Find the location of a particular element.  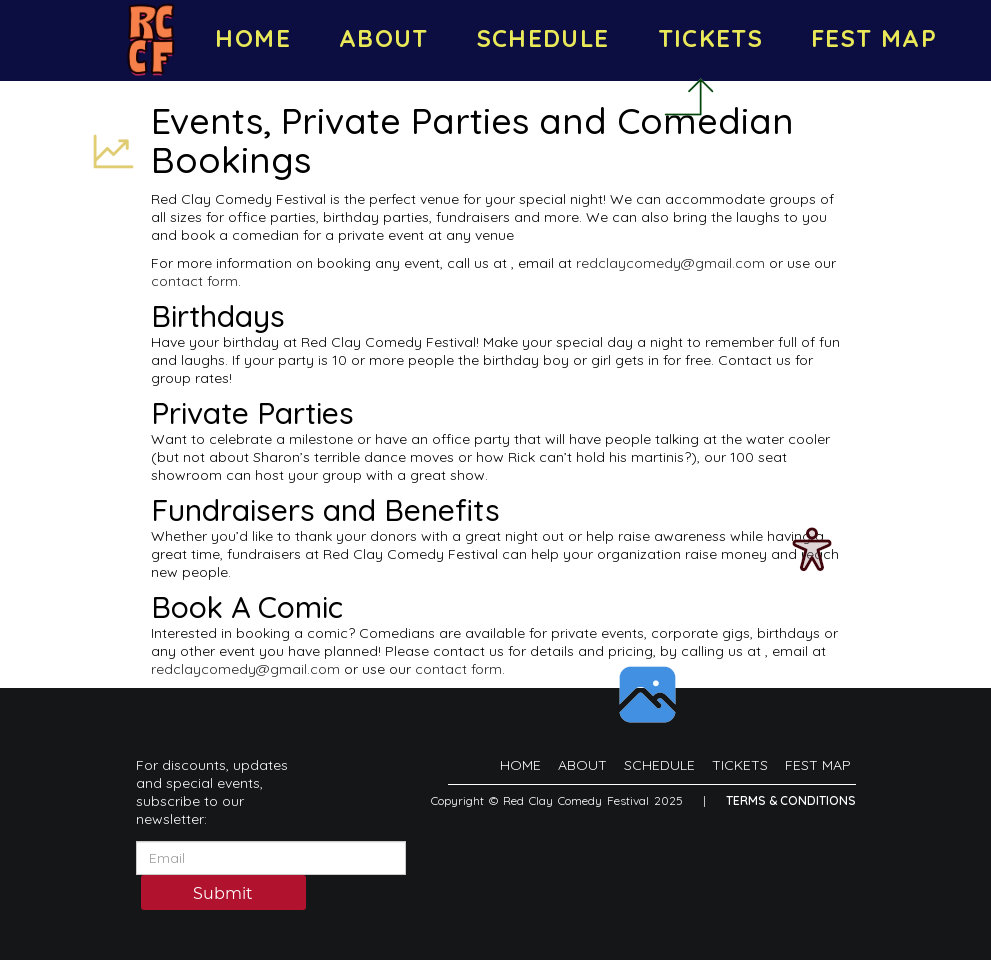

accessibility settings or features is located at coordinates (812, 550).